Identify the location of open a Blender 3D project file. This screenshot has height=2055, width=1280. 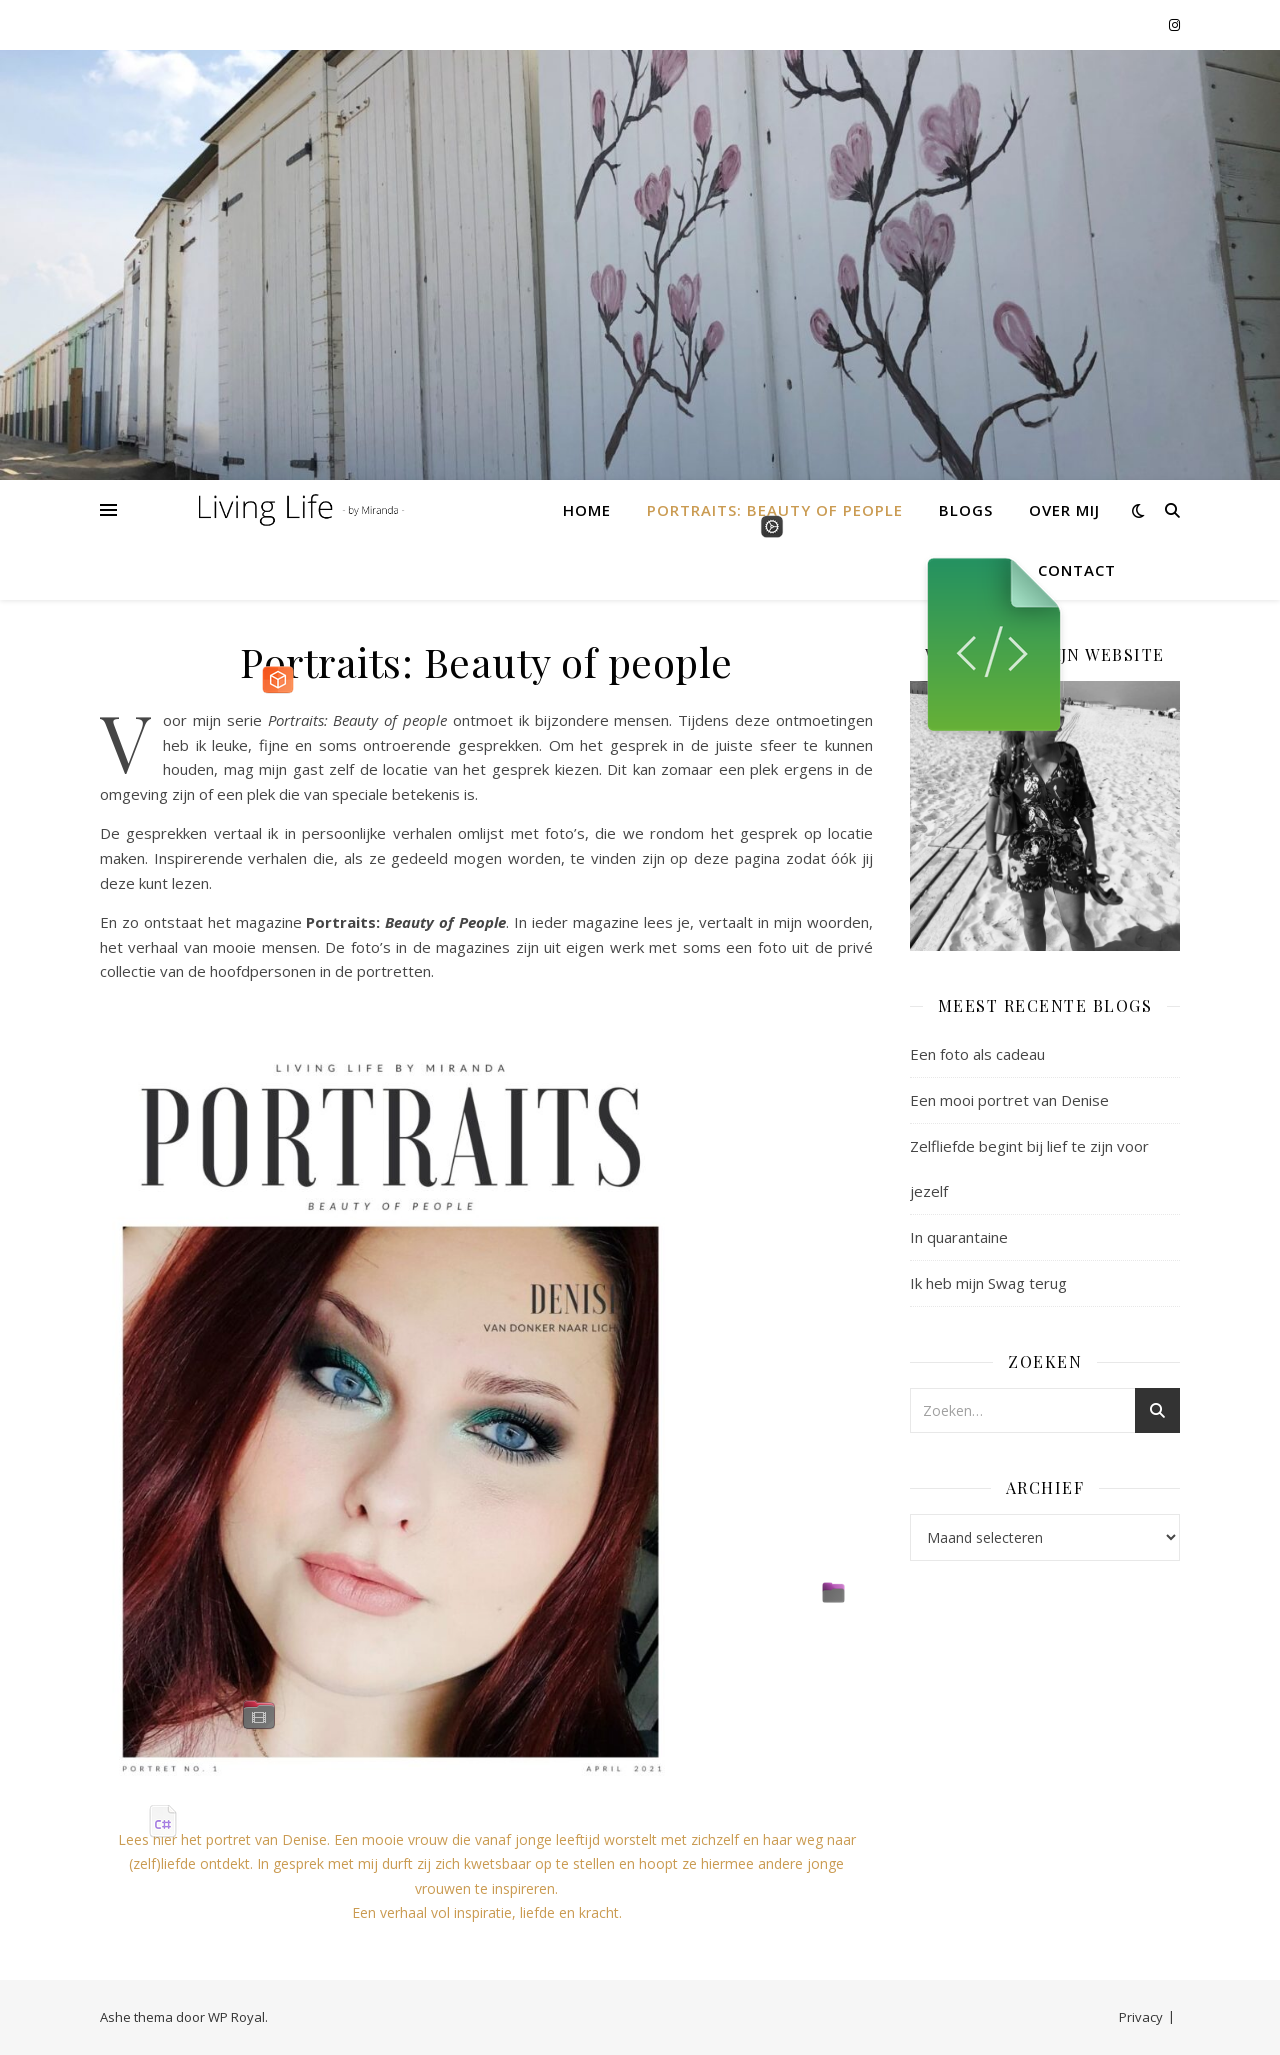
(278, 679).